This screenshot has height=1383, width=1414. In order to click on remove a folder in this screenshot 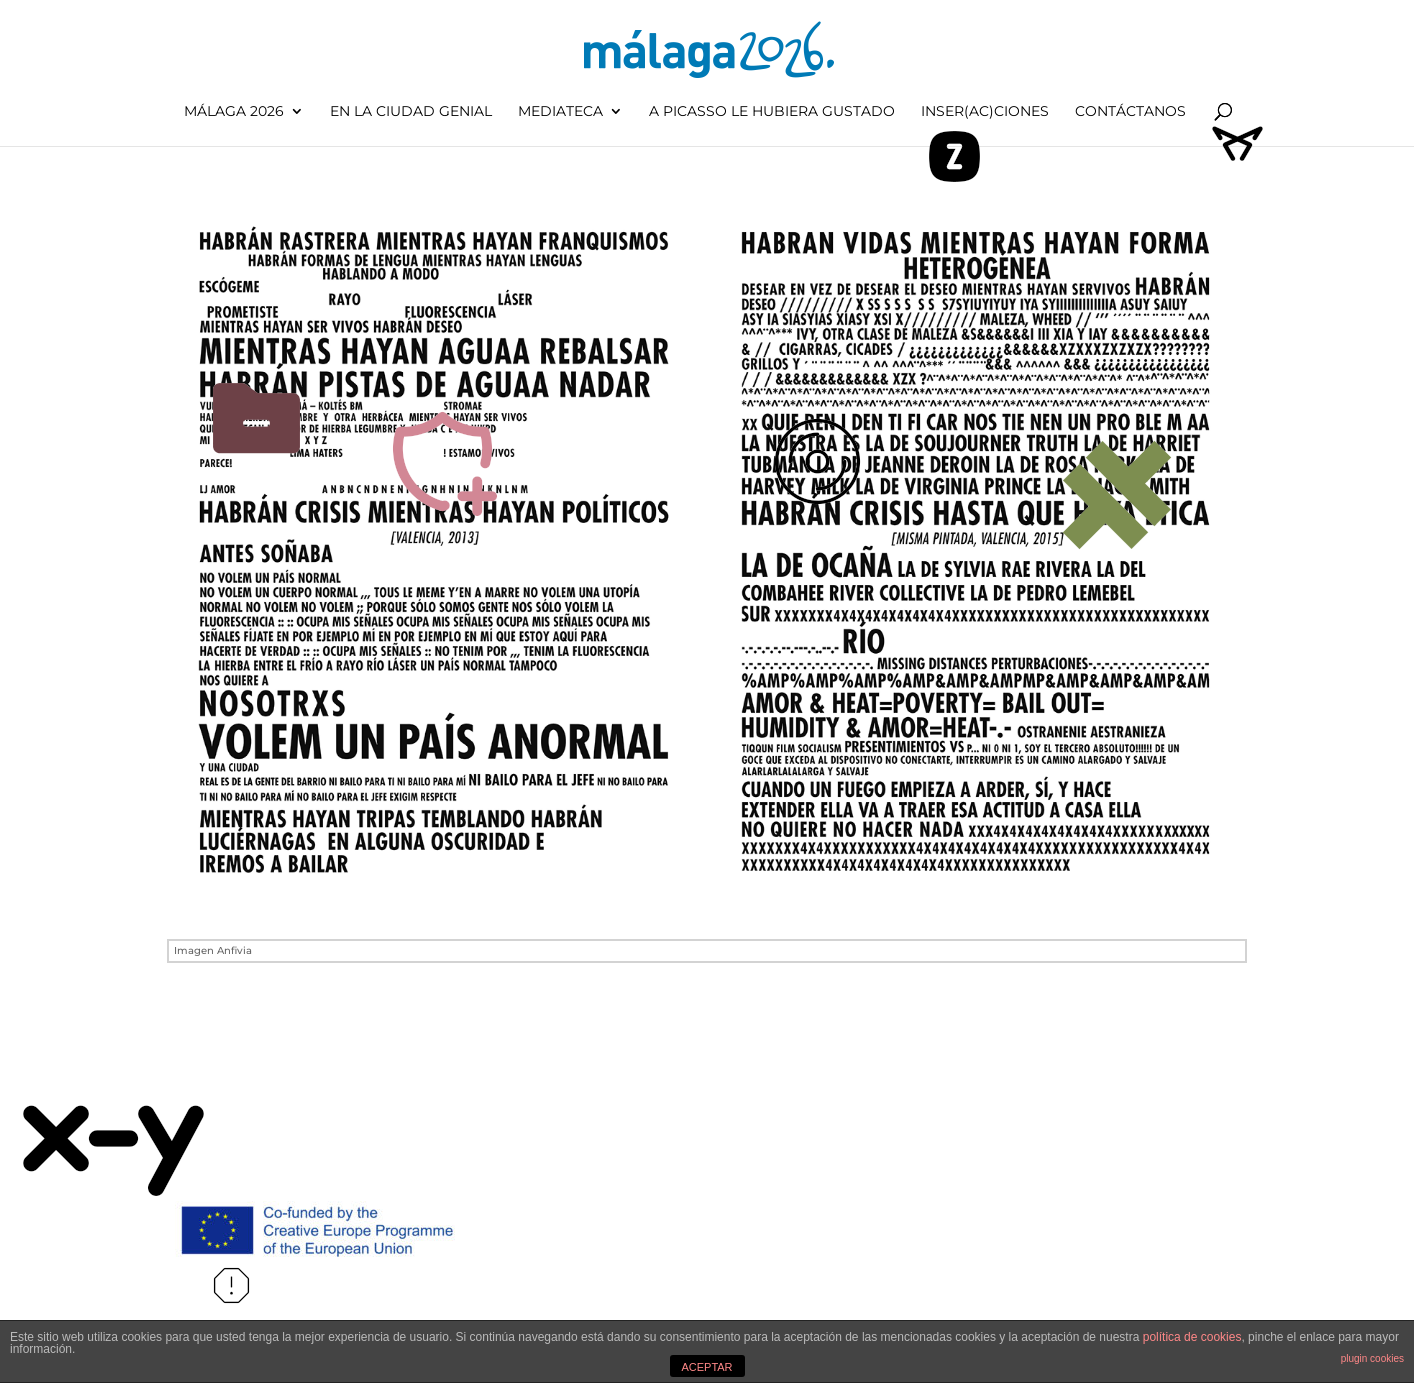, I will do `click(256, 416)`.